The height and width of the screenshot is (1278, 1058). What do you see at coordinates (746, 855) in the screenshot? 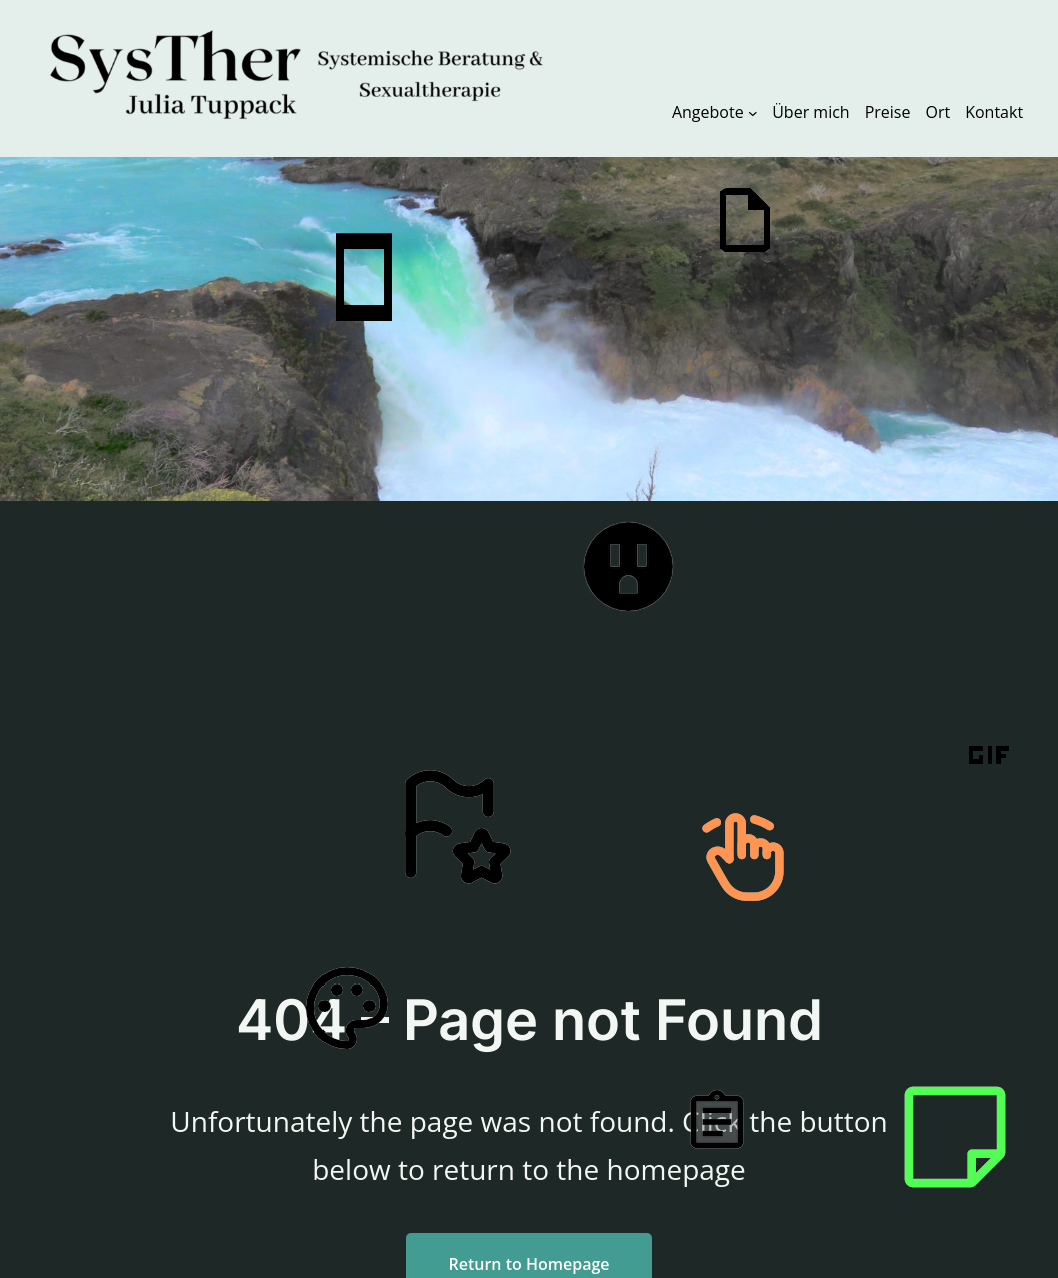
I see `drag to move or reposition an element` at bounding box center [746, 855].